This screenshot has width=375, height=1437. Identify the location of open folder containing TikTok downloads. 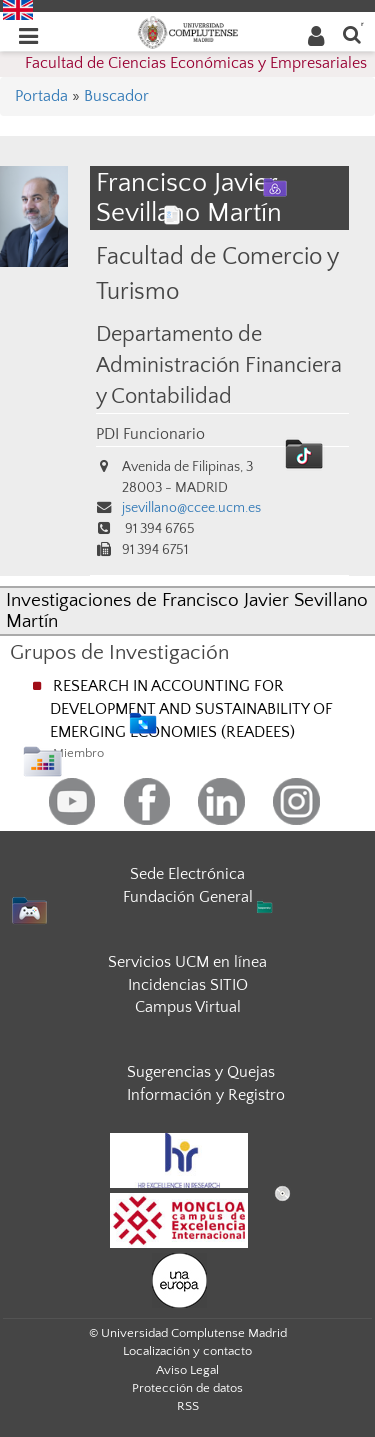
(304, 455).